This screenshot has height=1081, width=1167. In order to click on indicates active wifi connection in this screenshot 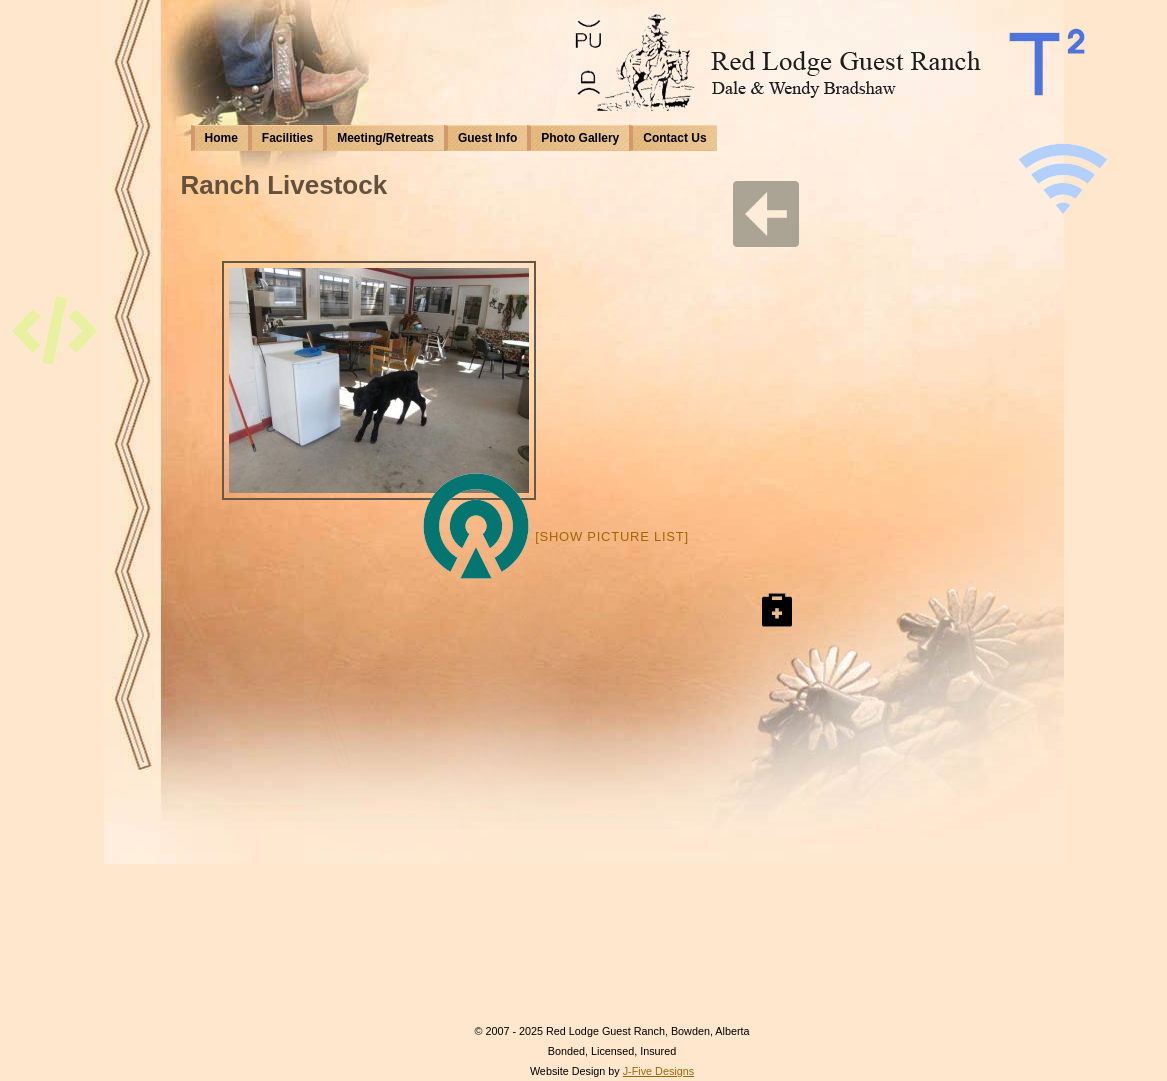, I will do `click(1063, 179)`.